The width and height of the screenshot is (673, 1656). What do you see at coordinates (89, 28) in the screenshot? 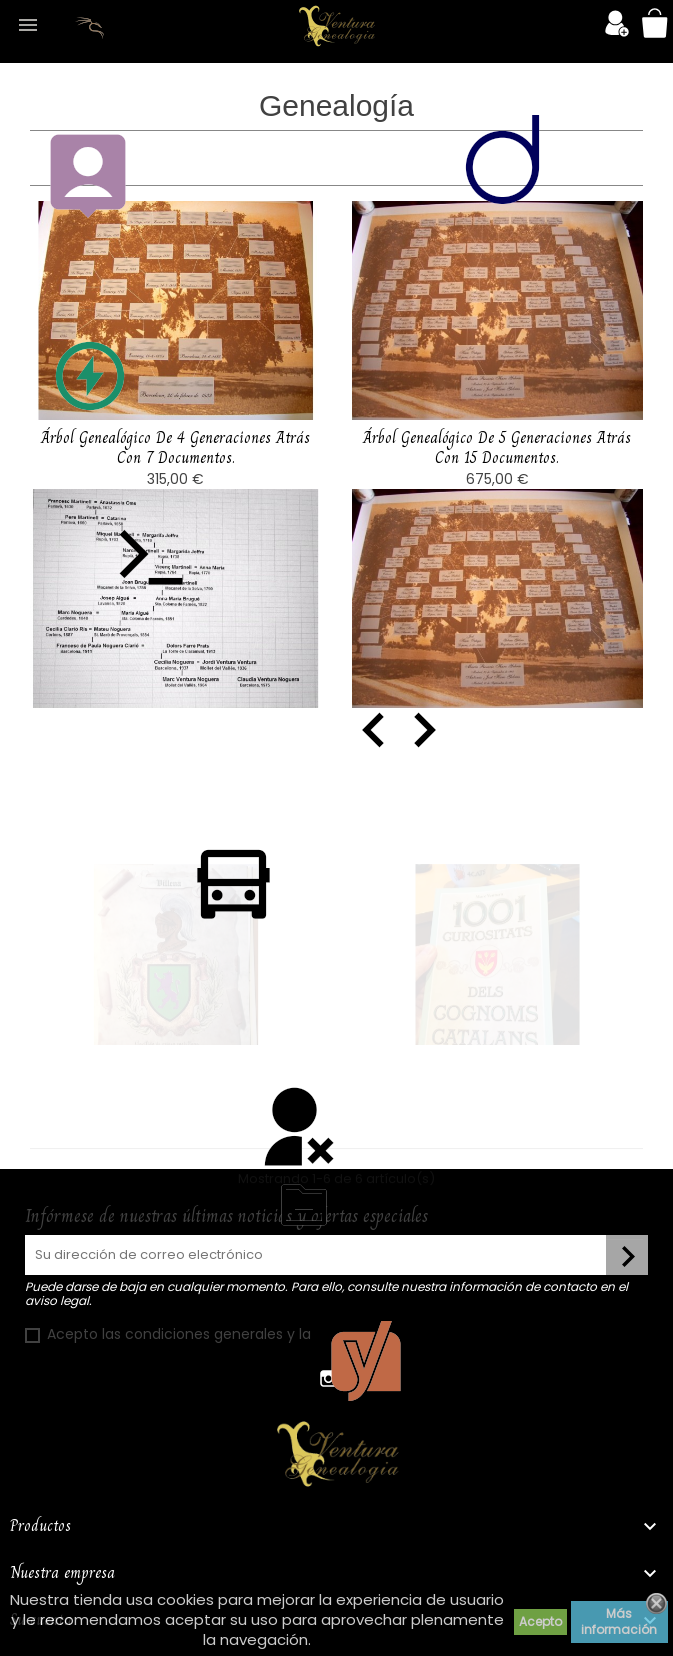
I see `Kali Linux operating system logo` at bounding box center [89, 28].